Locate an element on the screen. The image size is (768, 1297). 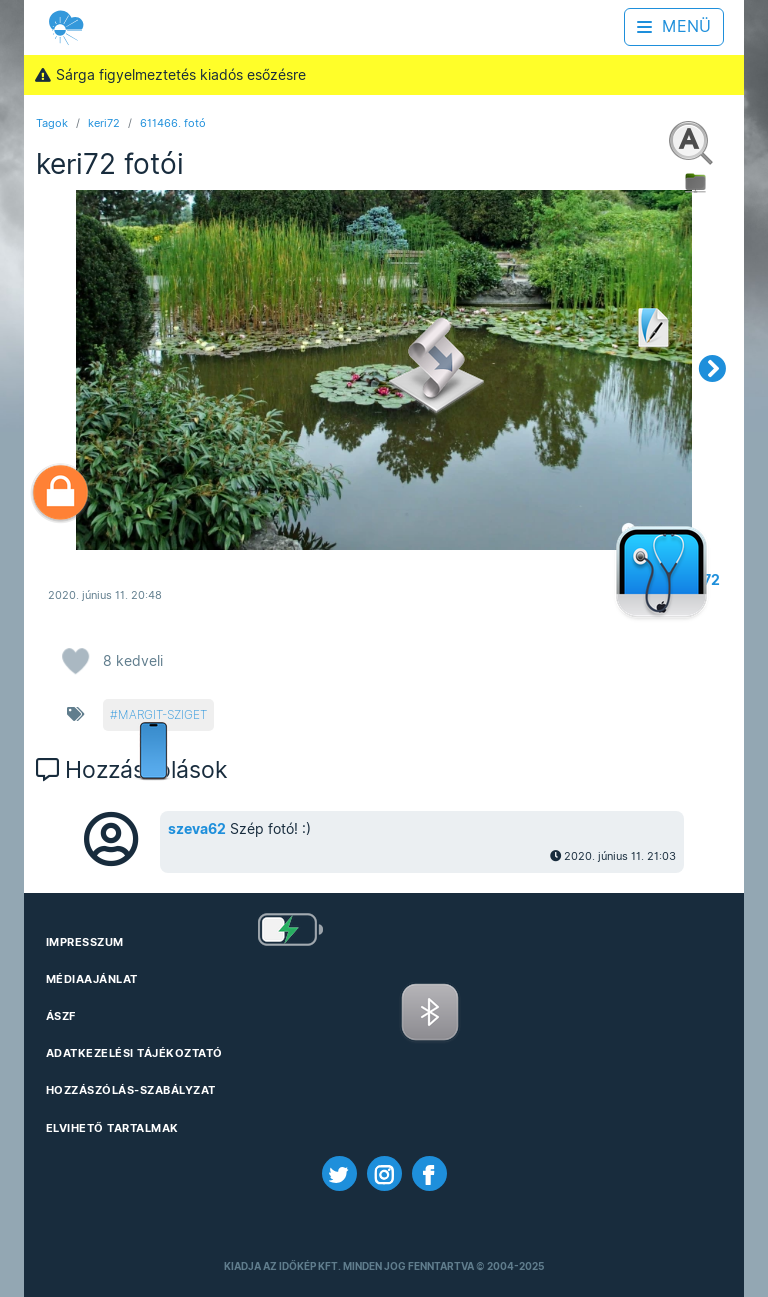
battery at 40% and currently charging is located at coordinates (290, 929).